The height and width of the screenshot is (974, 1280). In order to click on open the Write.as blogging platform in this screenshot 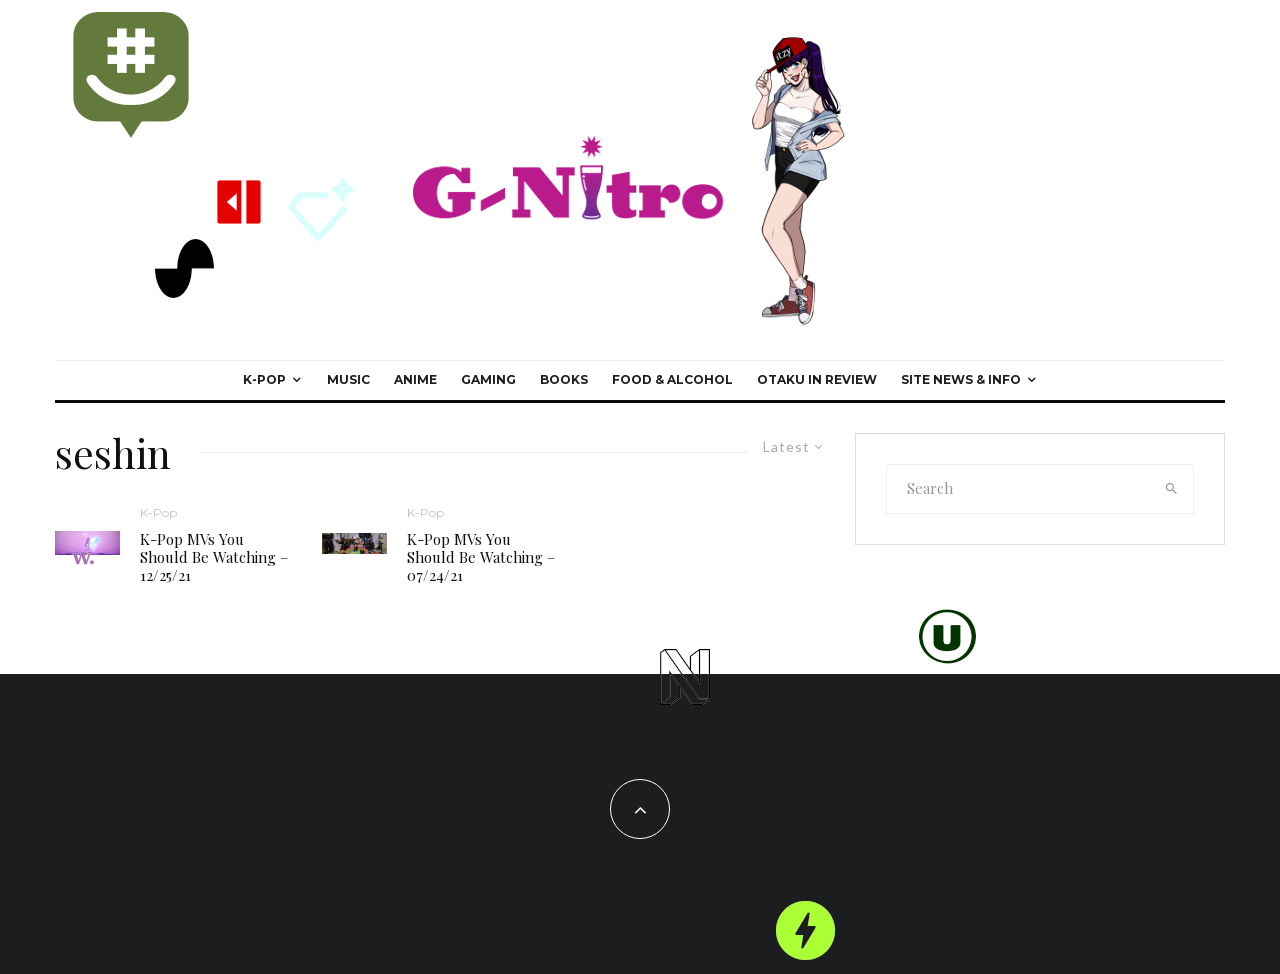, I will do `click(83, 558)`.